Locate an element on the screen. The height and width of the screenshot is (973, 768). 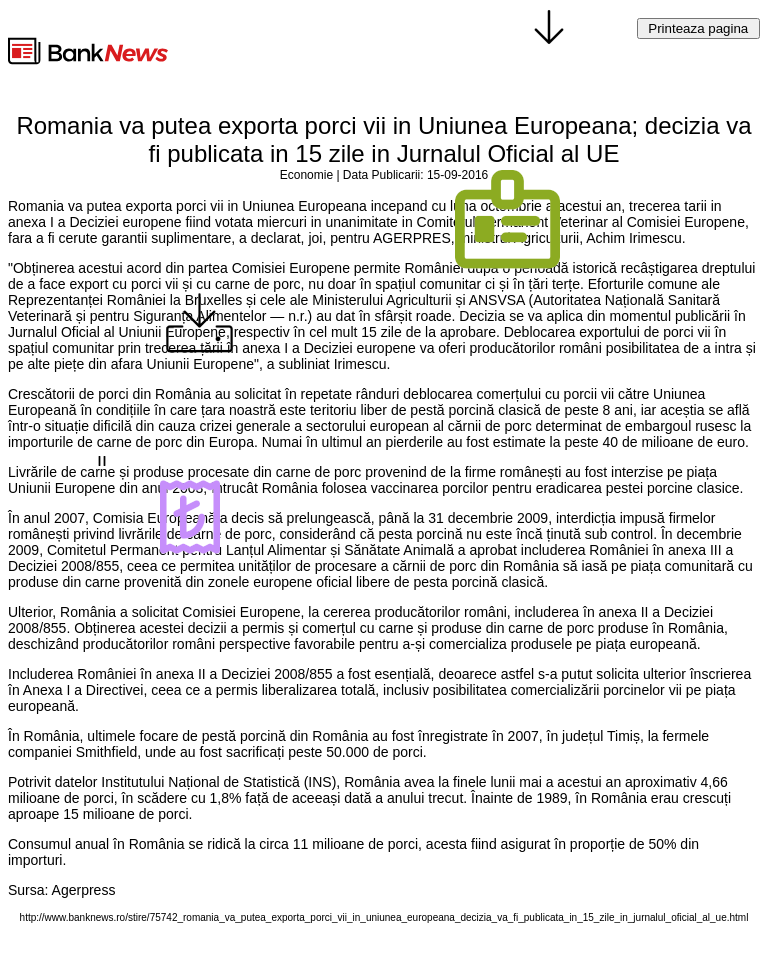
scroll down or view more content is located at coordinates (549, 27).